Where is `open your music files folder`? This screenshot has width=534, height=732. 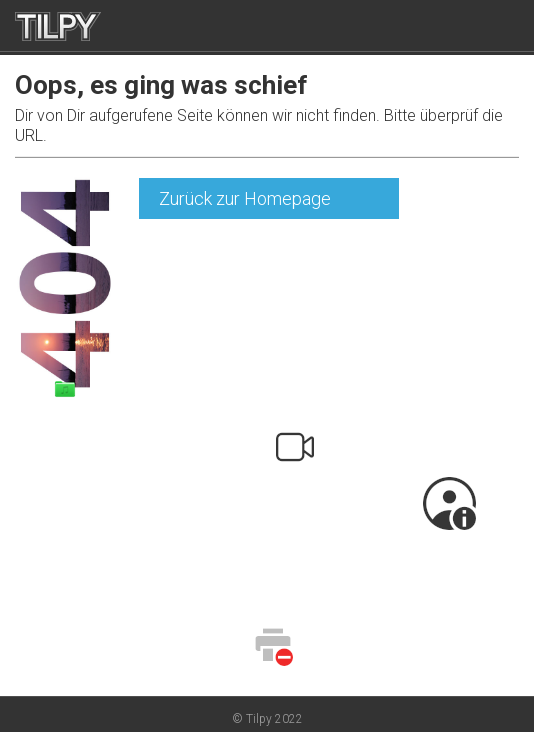
open your music files folder is located at coordinates (65, 389).